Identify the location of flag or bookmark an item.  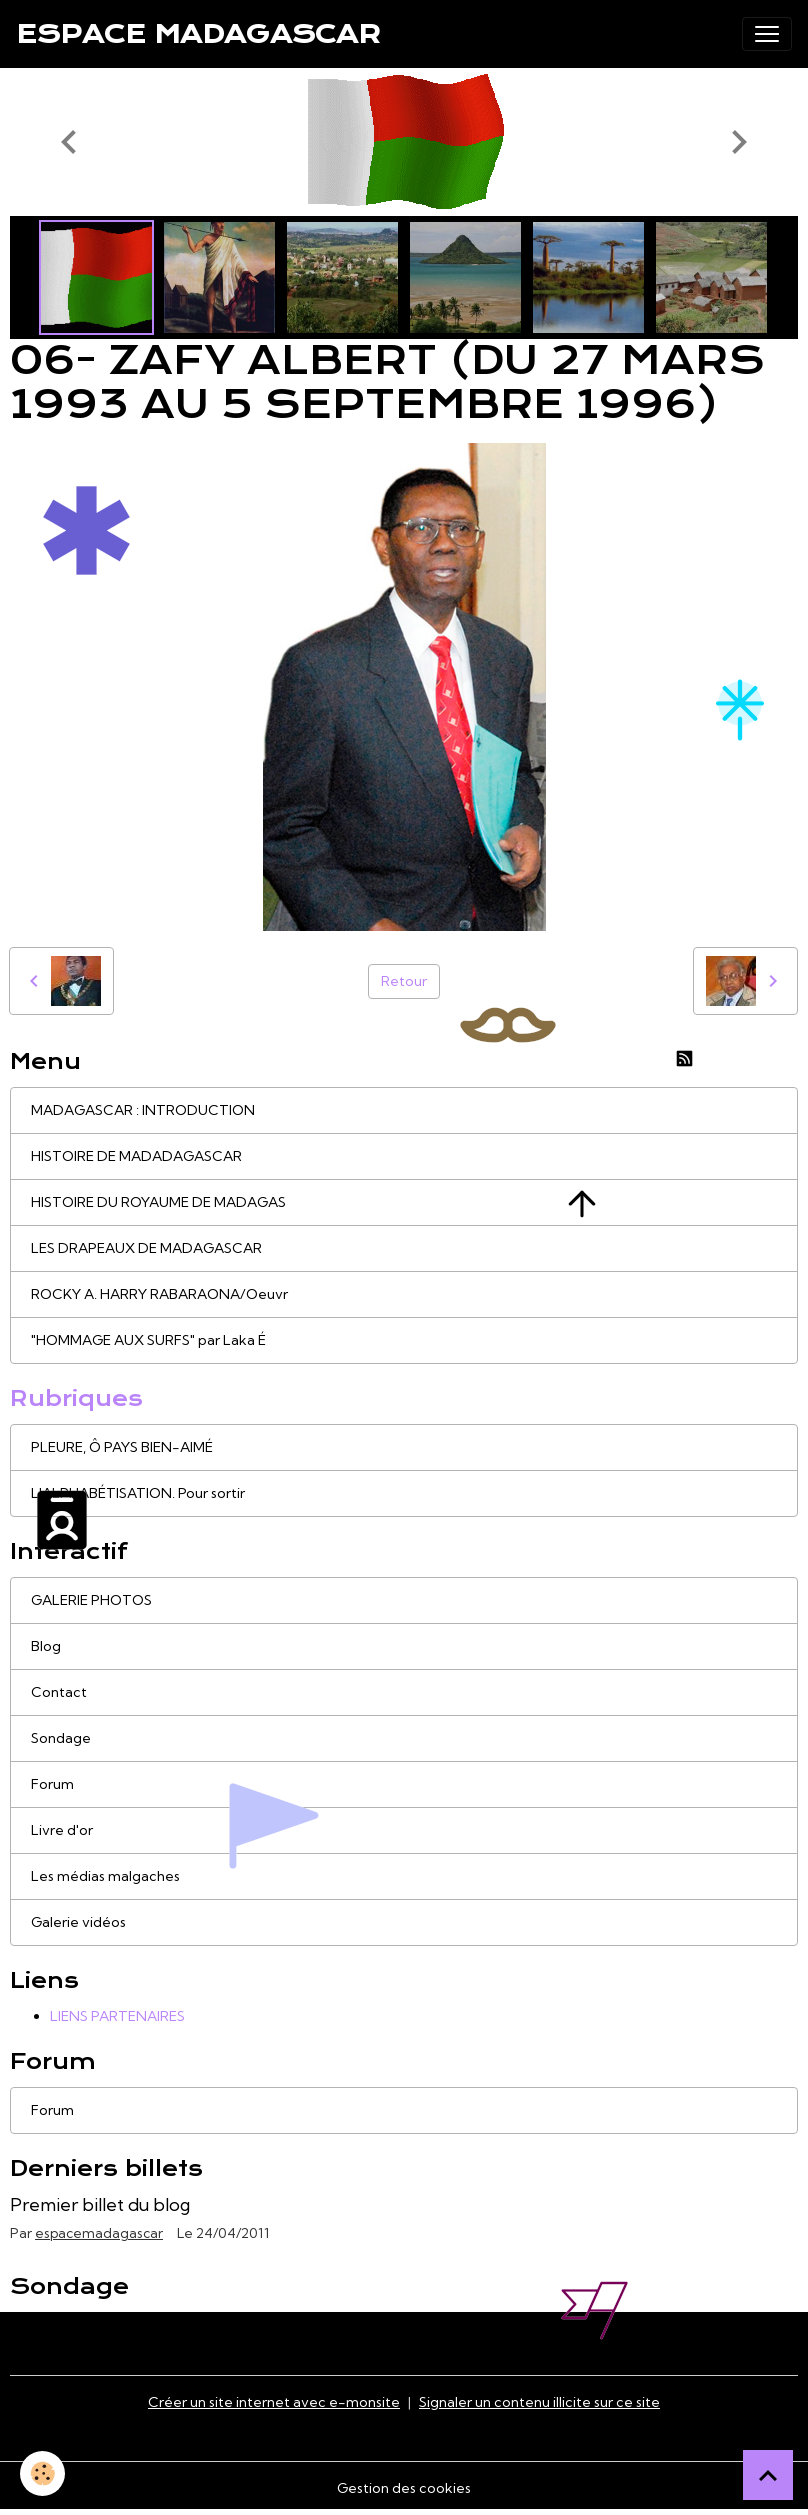
(594, 2308).